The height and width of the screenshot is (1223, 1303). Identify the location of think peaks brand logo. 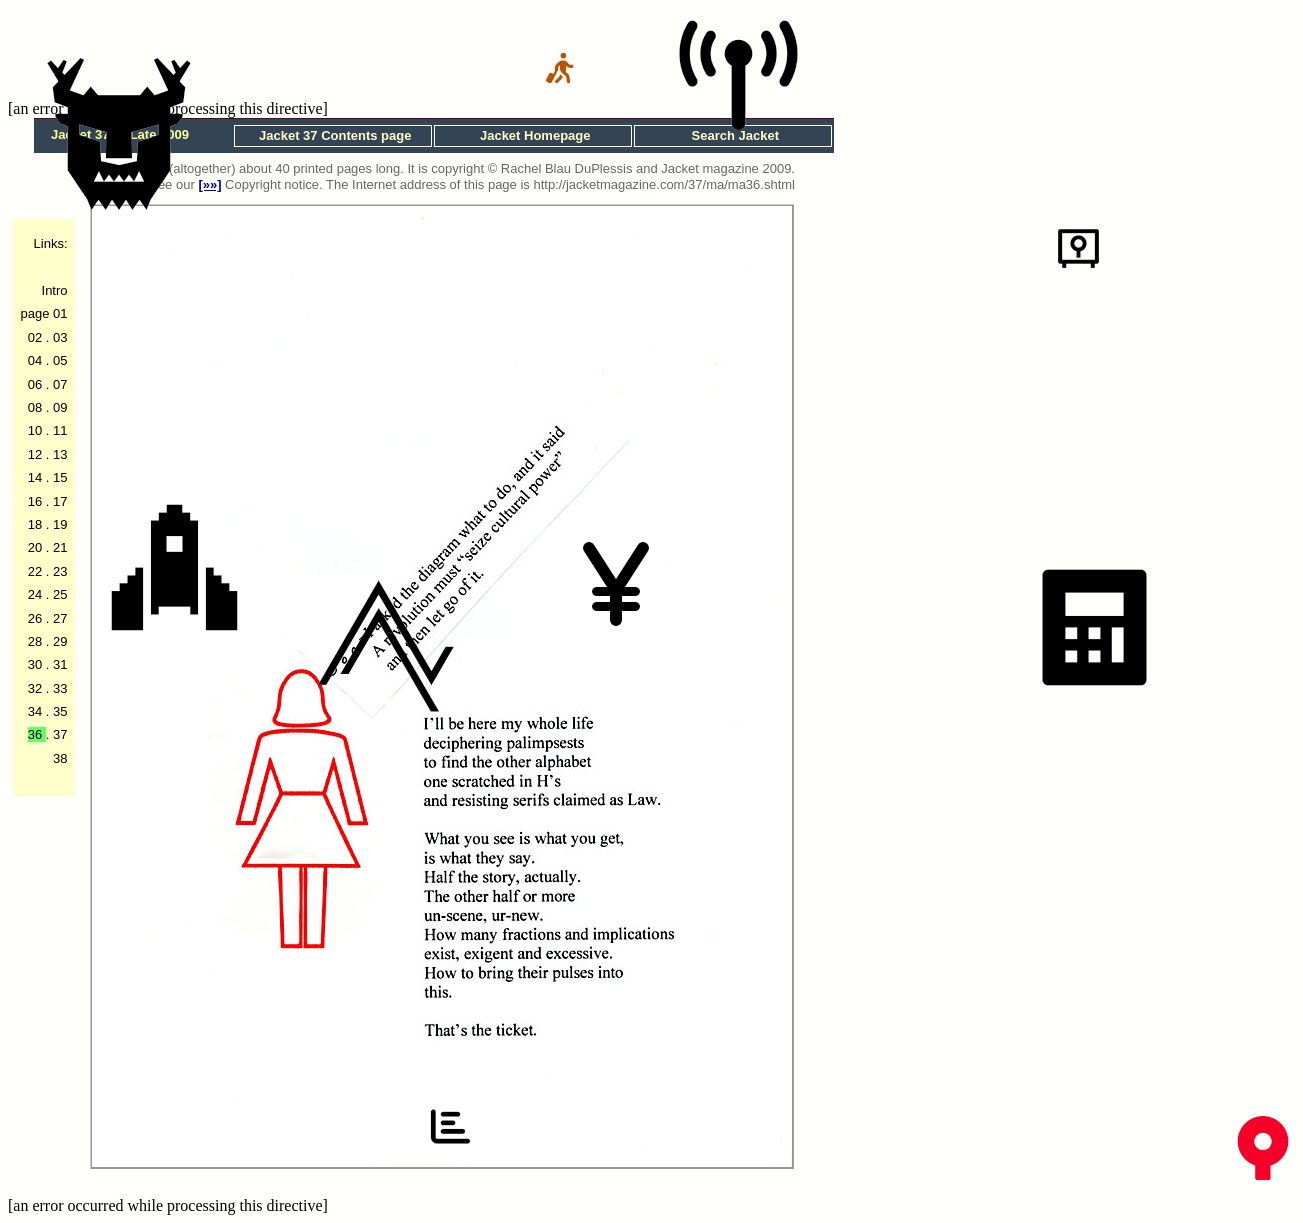
(386, 646).